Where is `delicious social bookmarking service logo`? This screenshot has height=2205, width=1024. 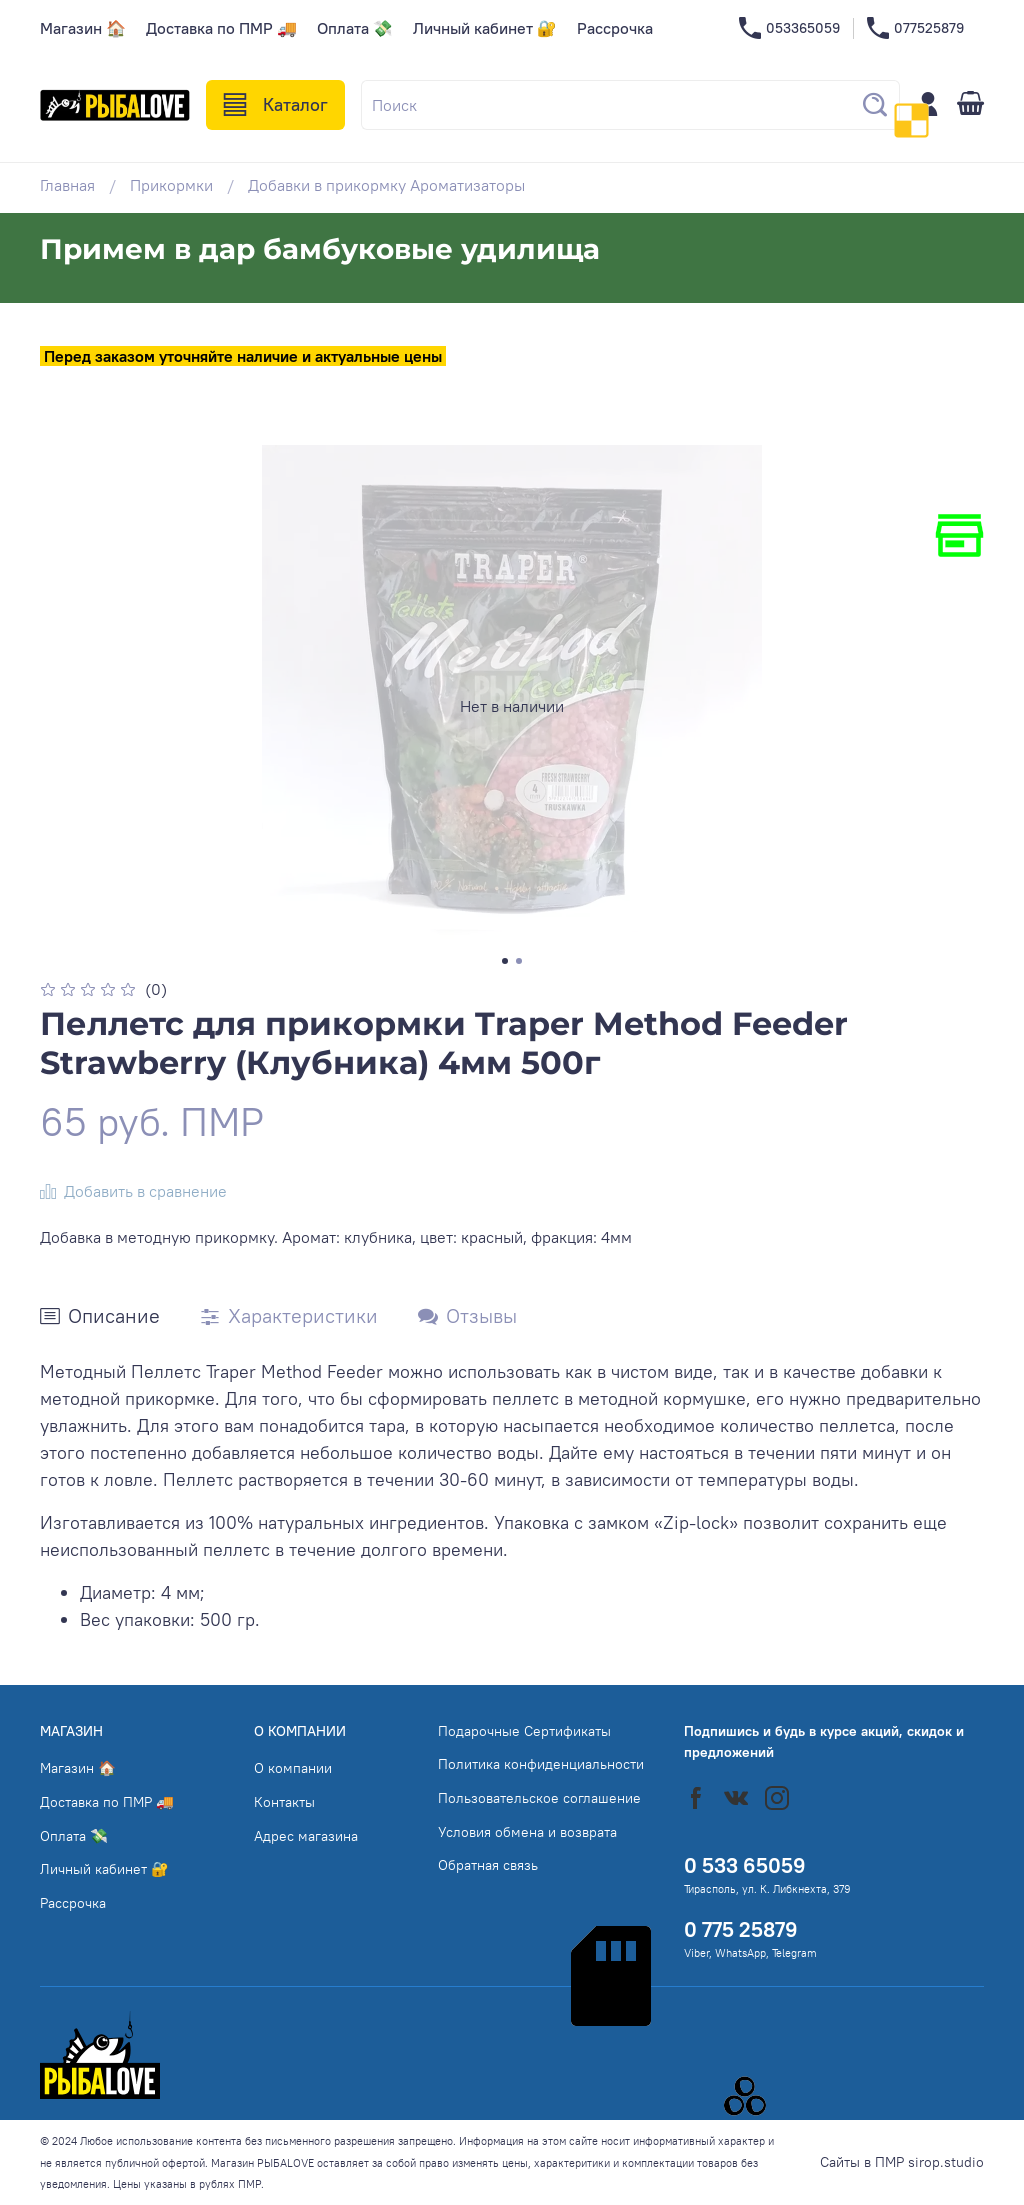 delicious social bookmarking service logo is located at coordinates (911, 120).